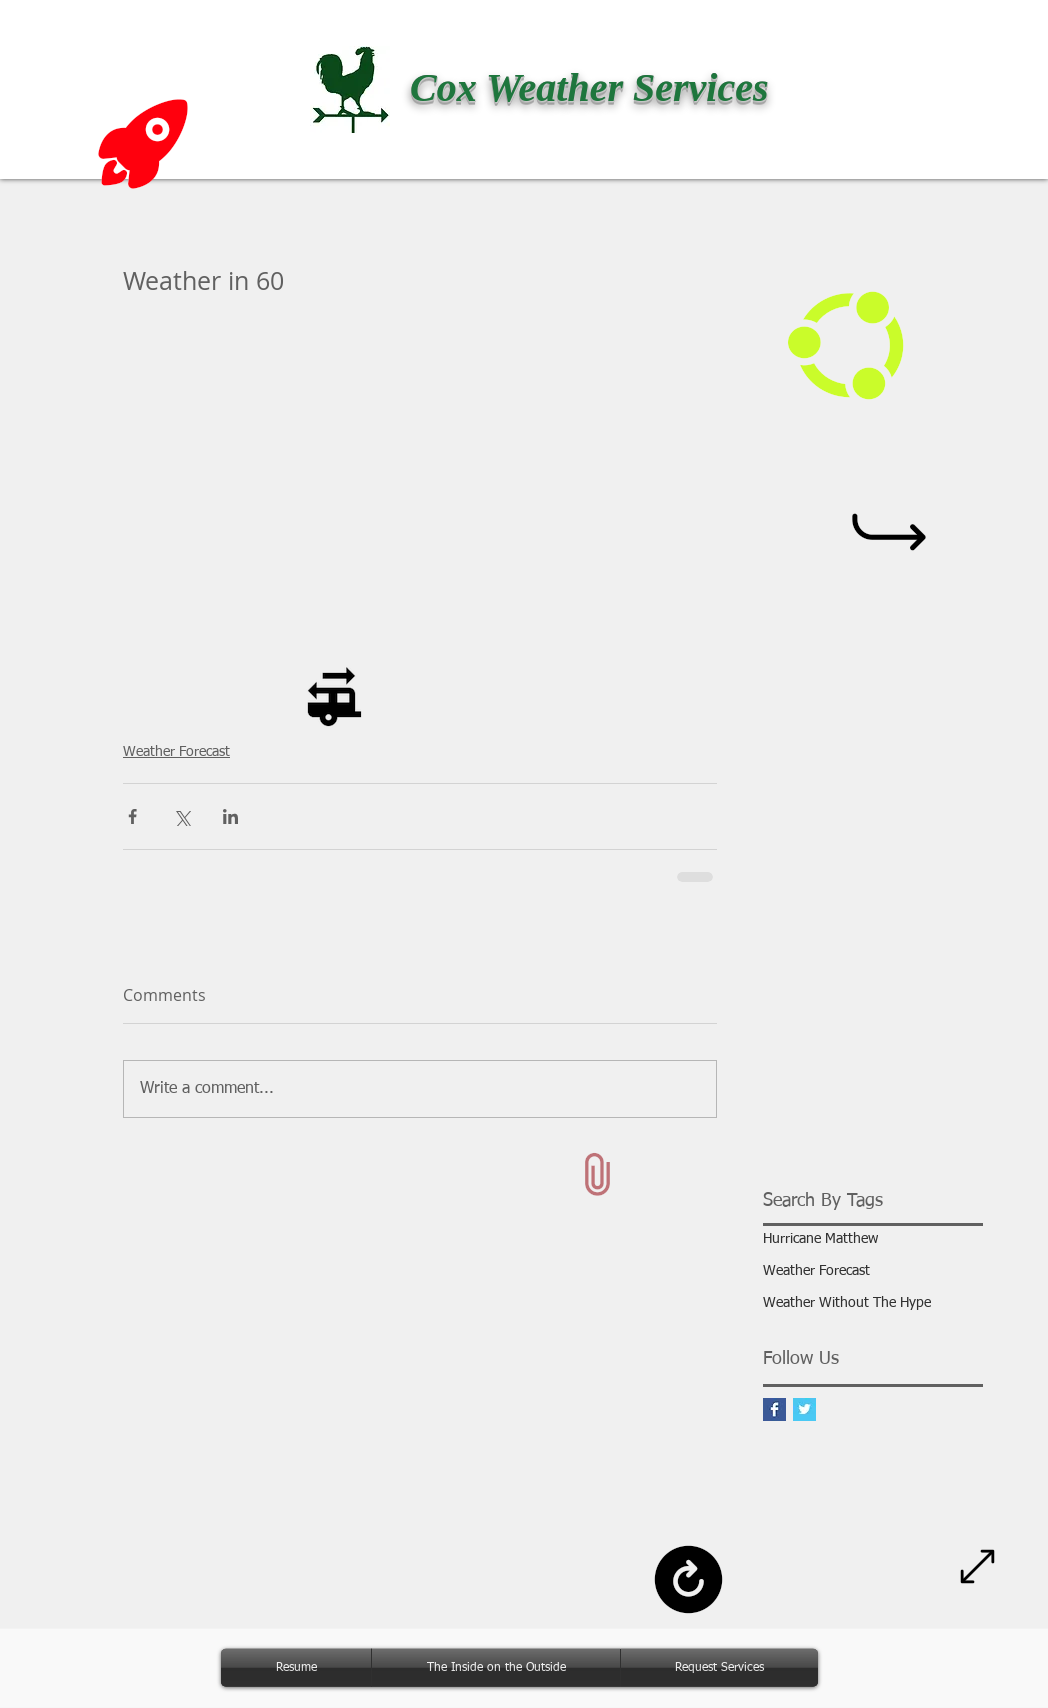 Image resolution: width=1048 pixels, height=1708 pixels. Describe the element at coordinates (889, 532) in the screenshot. I see `forward or redirect a message` at that location.